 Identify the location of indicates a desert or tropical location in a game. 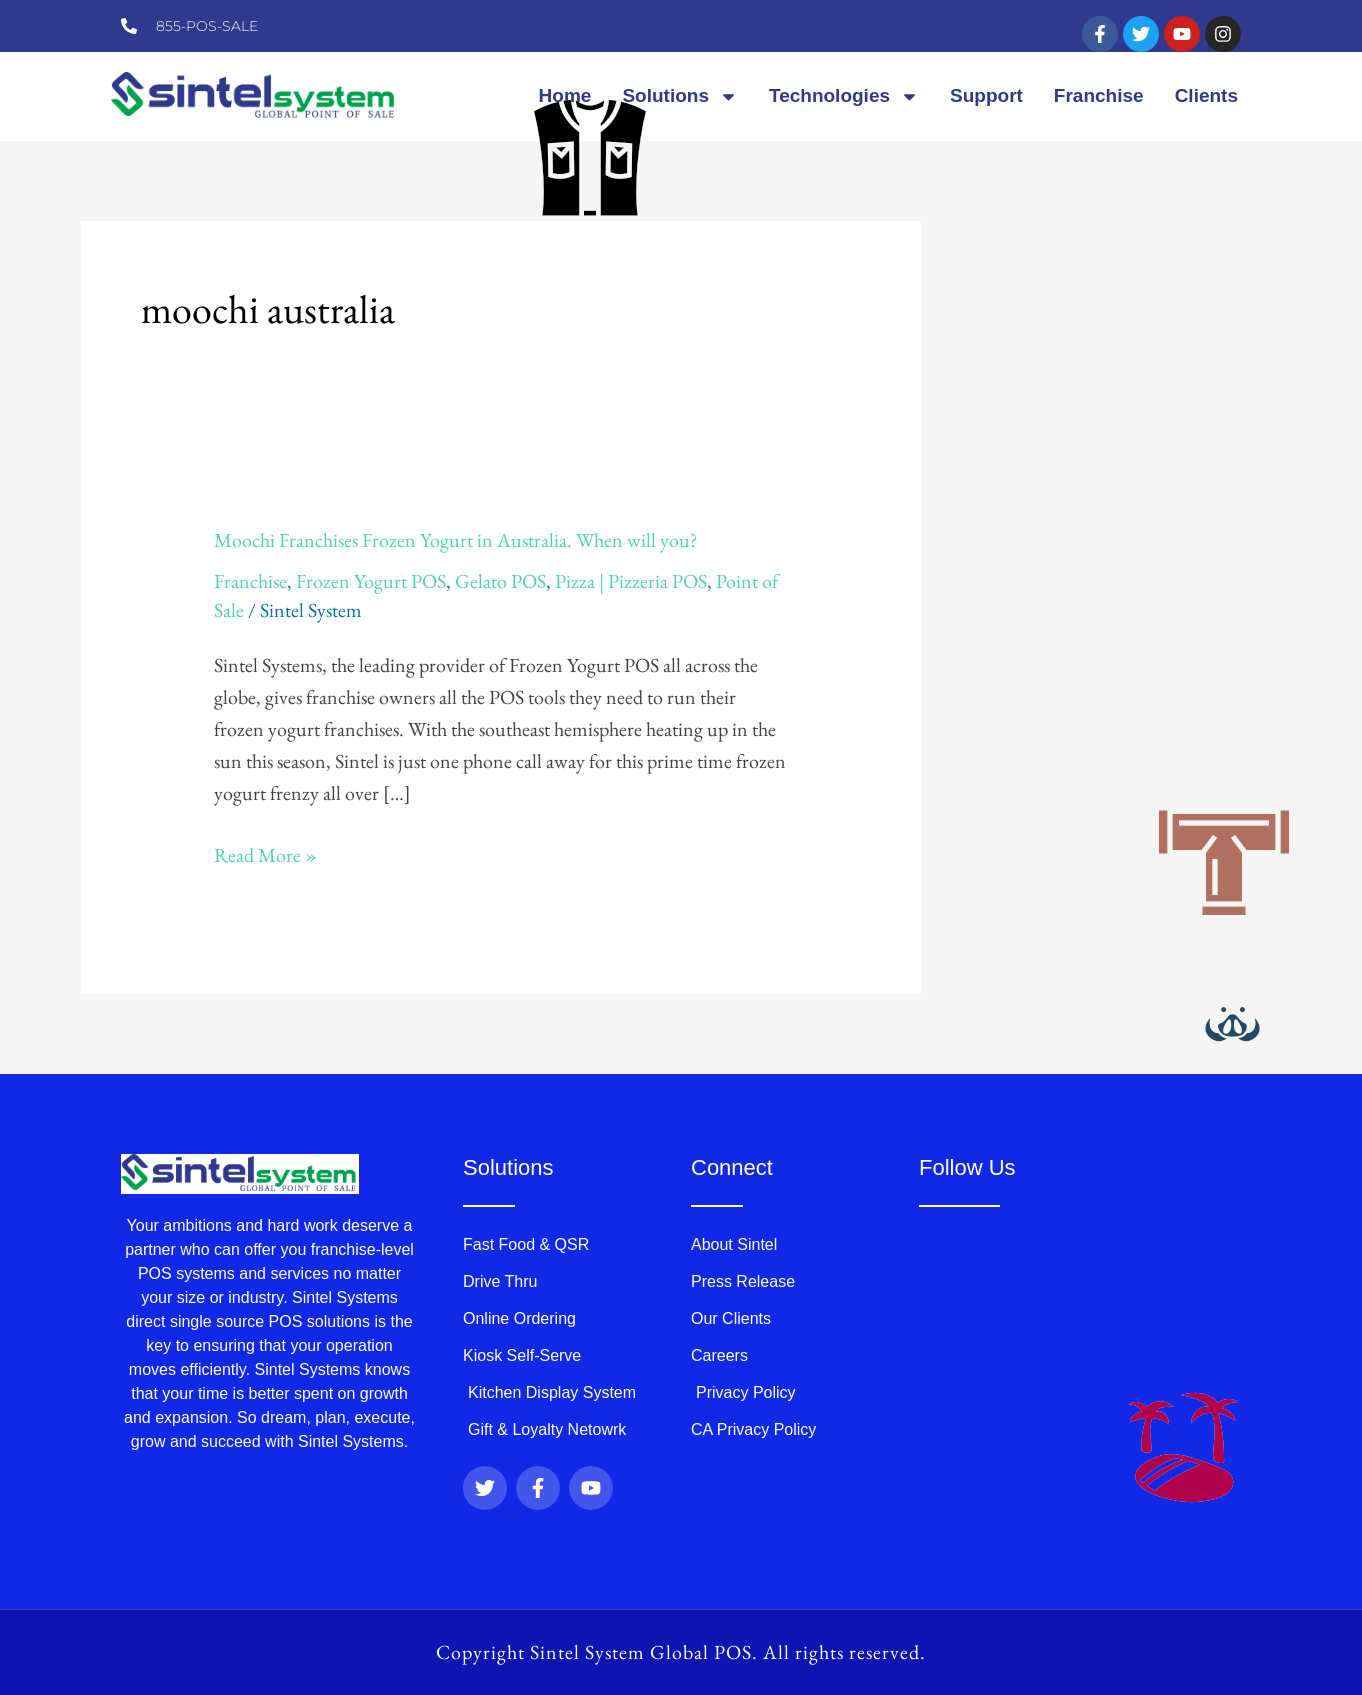
(1183, 1447).